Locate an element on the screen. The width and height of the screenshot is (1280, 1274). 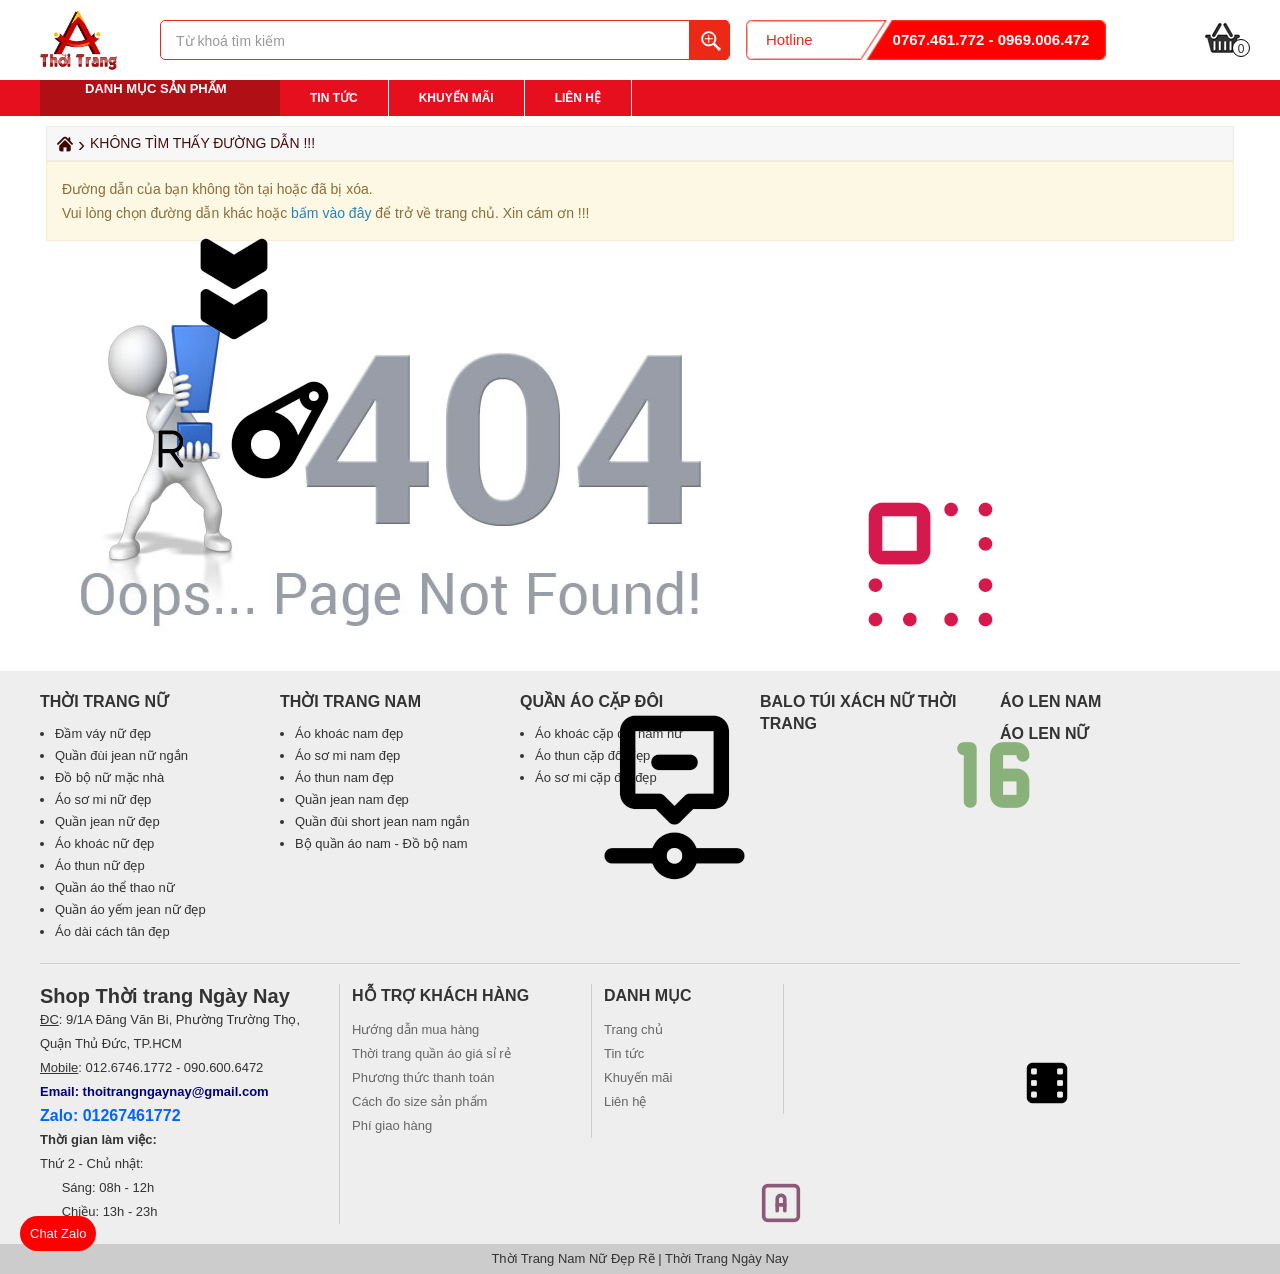
view video or movie content is located at coordinates (1047, 1083).